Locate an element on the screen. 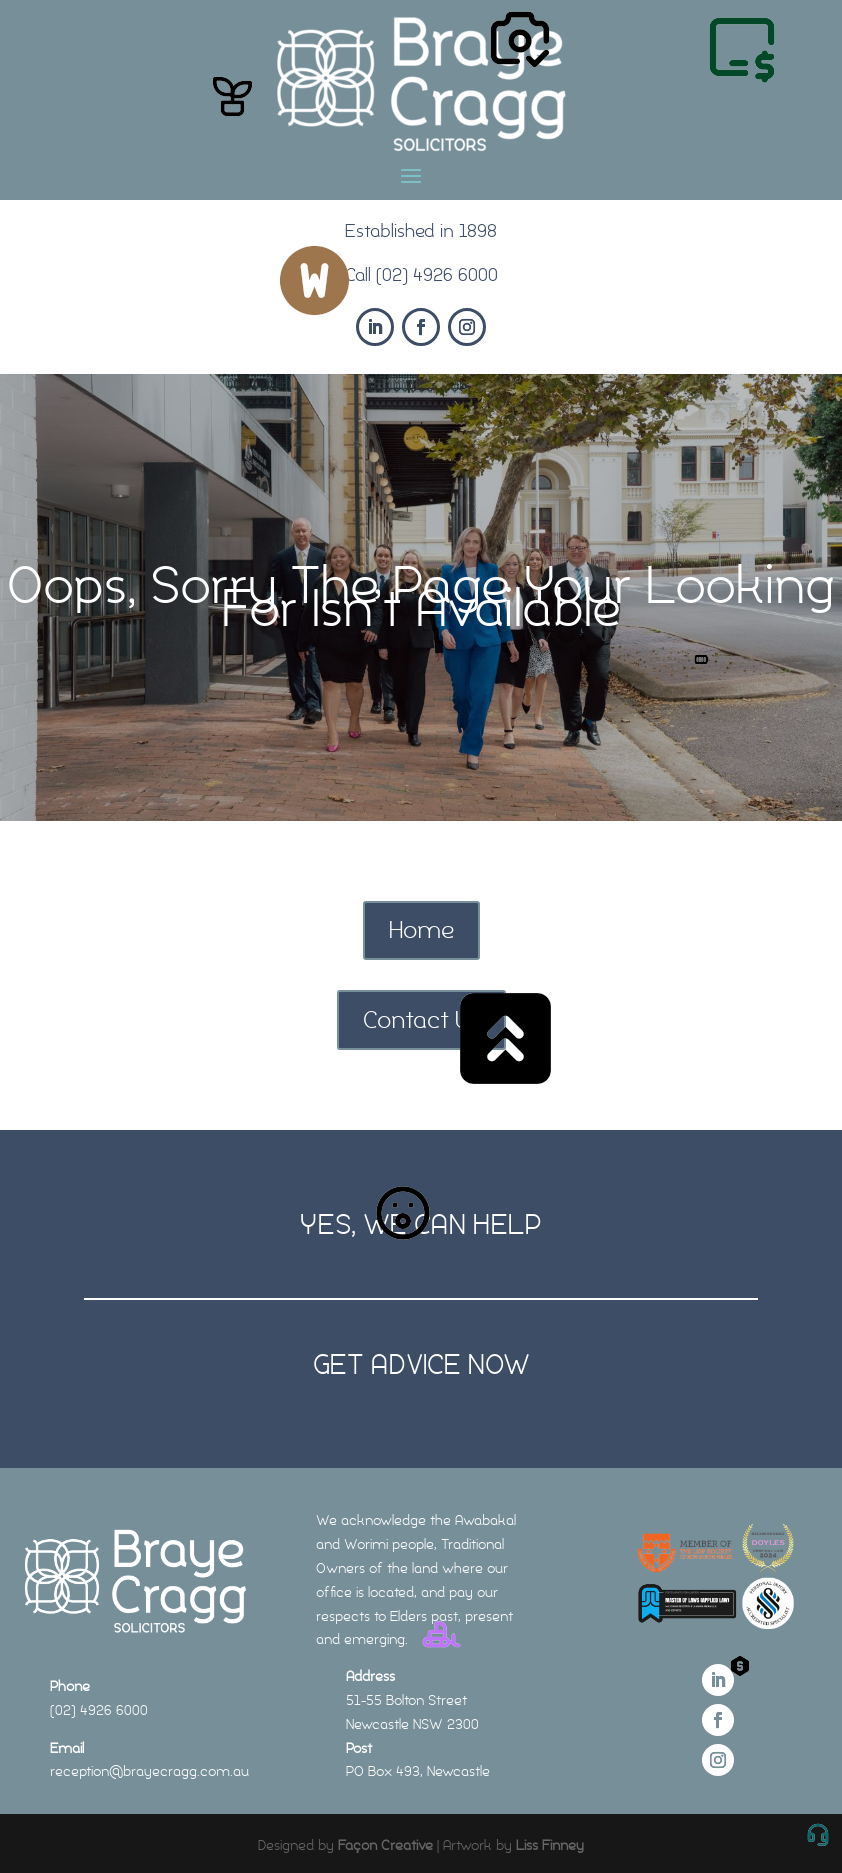 Image resolution: width=842 pixels, height=1873 pixels. Wikipedia or Wikimedia app shortcut is located at coordinates (314, 280).